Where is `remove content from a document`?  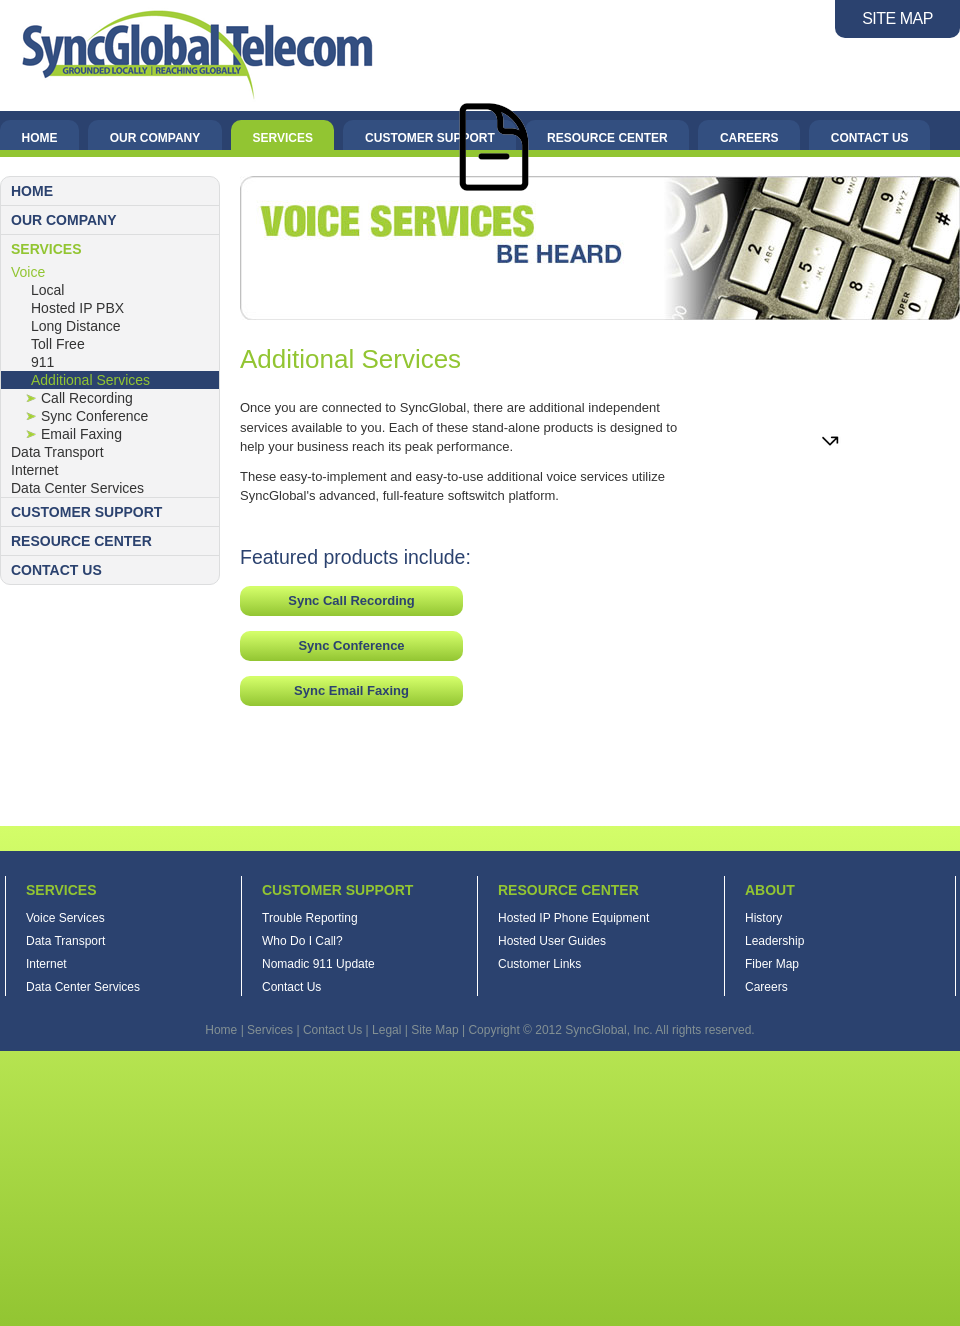
remove content from a document is located at coordinates (494, 147).